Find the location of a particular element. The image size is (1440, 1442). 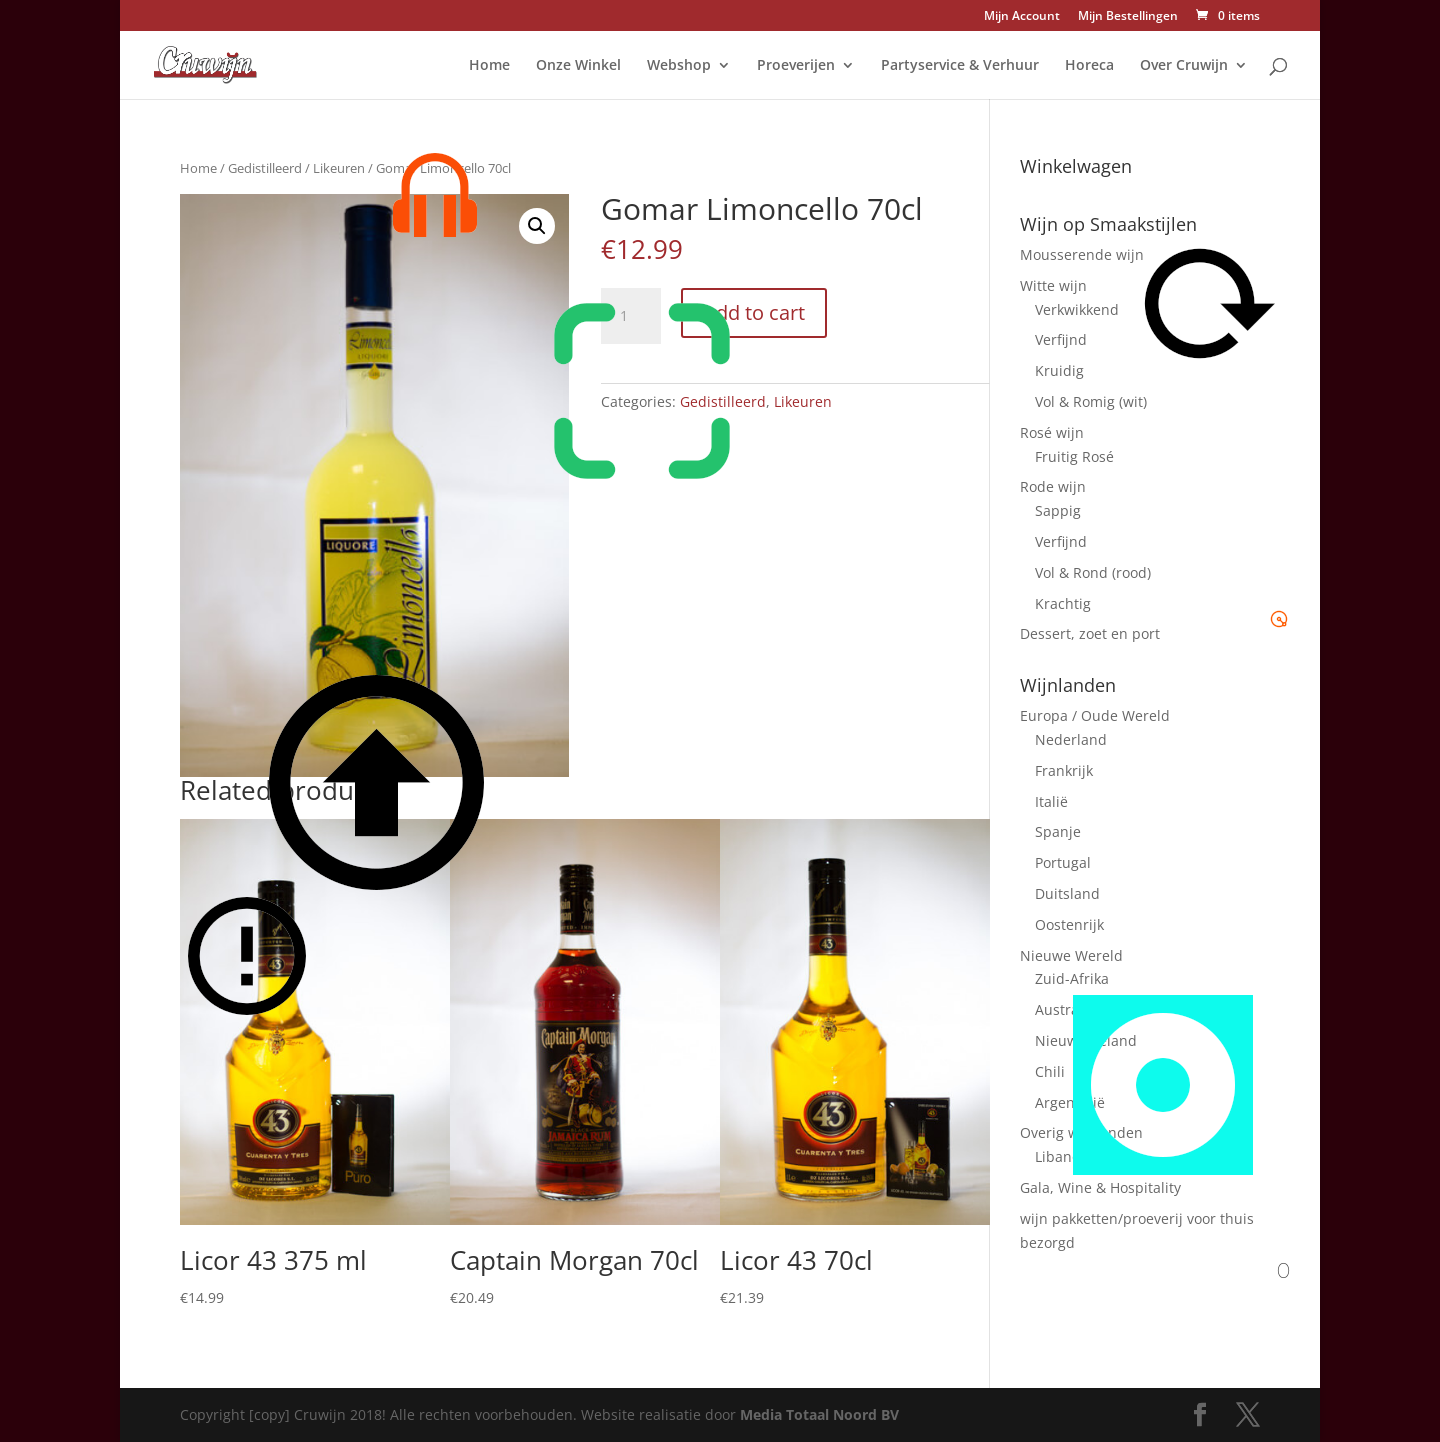

view music album or collection is located at coordinates (1163, 1085).